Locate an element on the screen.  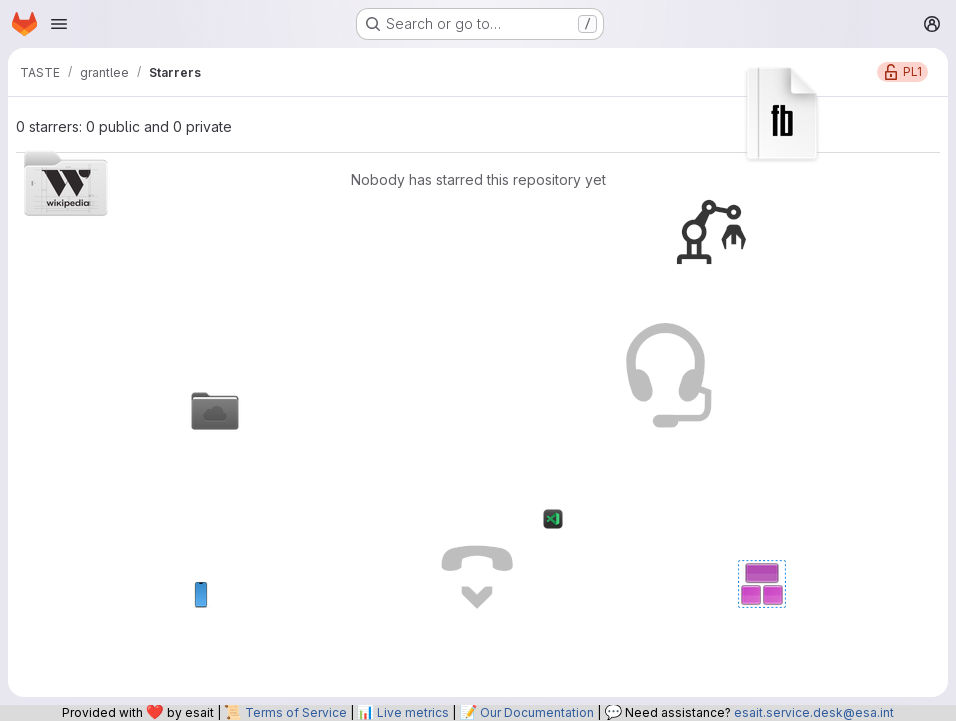
access cloud-synced files and folders is located at coordinates (215, 411).